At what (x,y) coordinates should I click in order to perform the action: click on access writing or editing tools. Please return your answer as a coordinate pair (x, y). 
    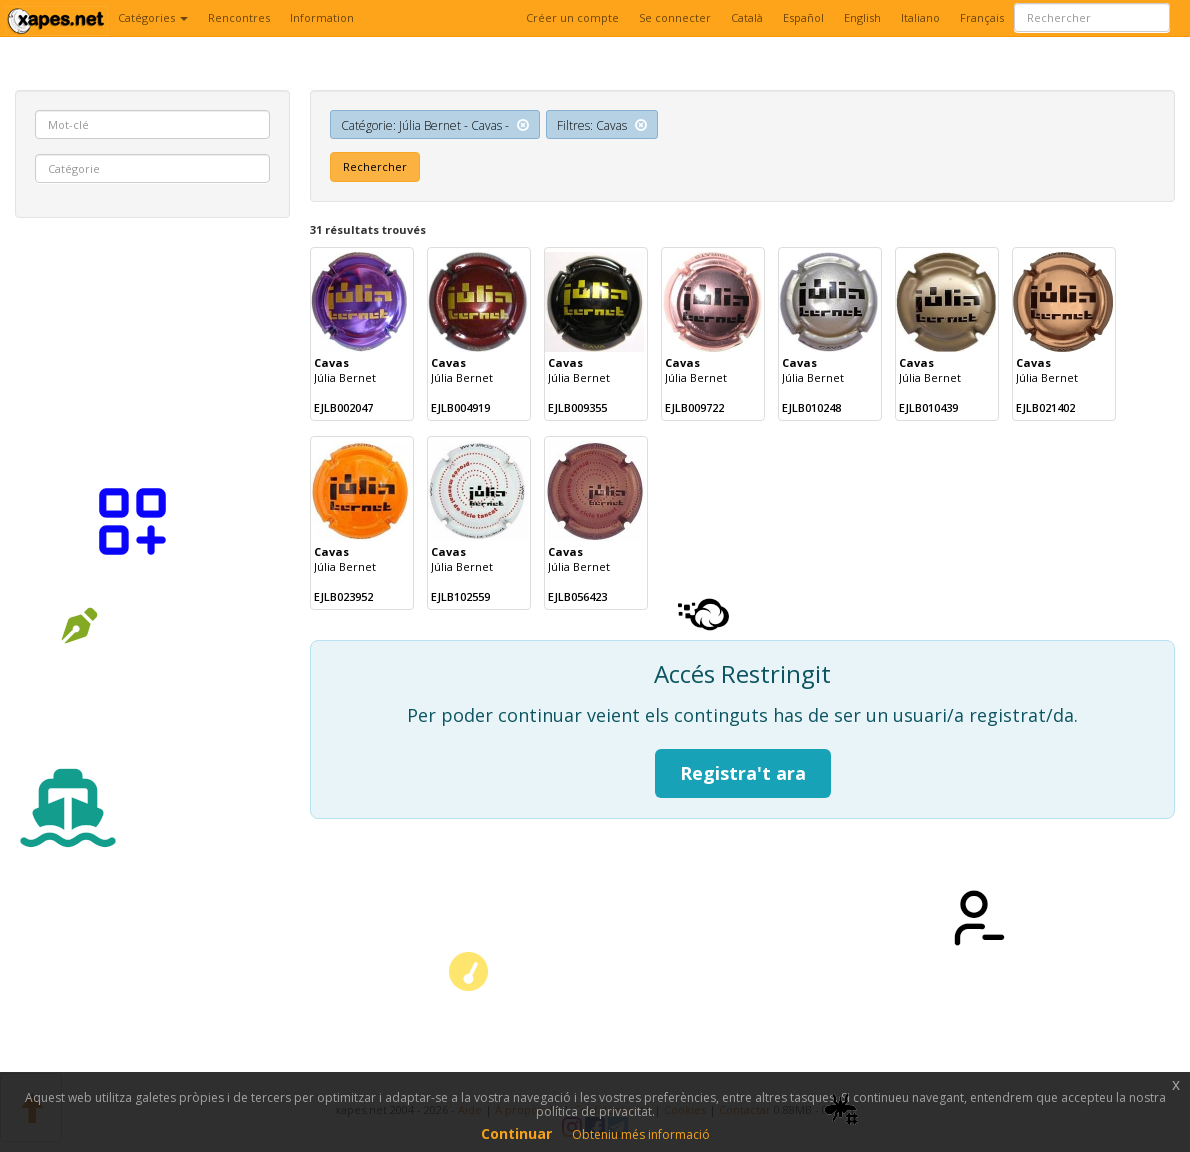
    Looking at the image, I should click on (79, 625).